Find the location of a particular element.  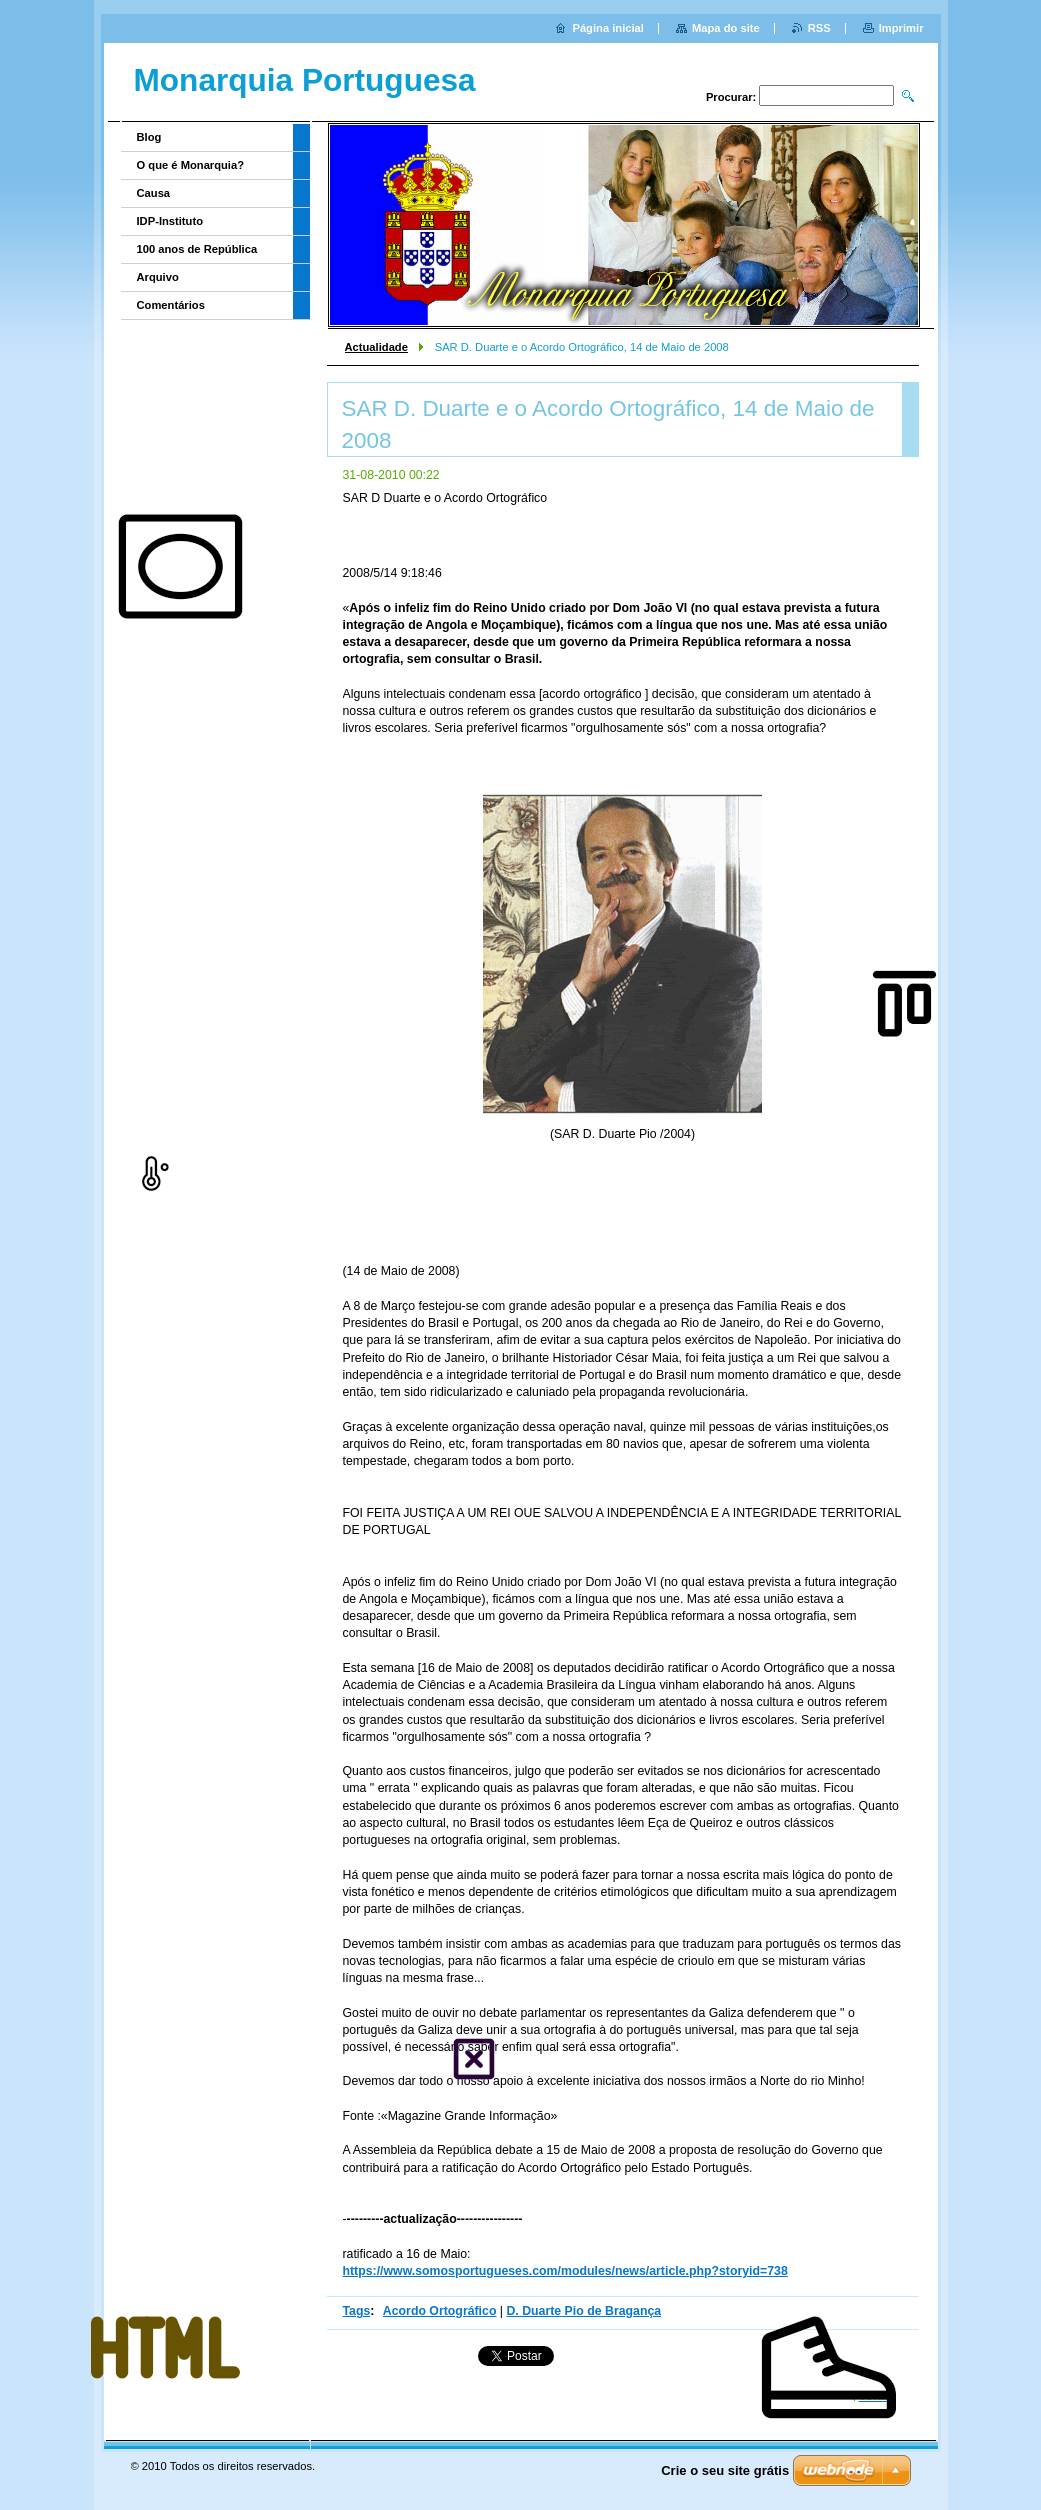

apply vignette effect to photo is located at coordinates (180, 566).